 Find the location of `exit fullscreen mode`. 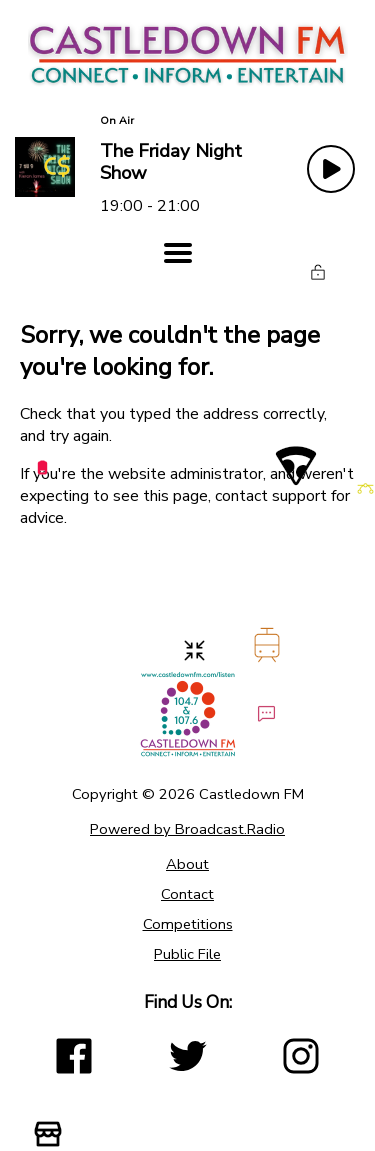

exit fullscreen mode is located at coordinates (194, 650).